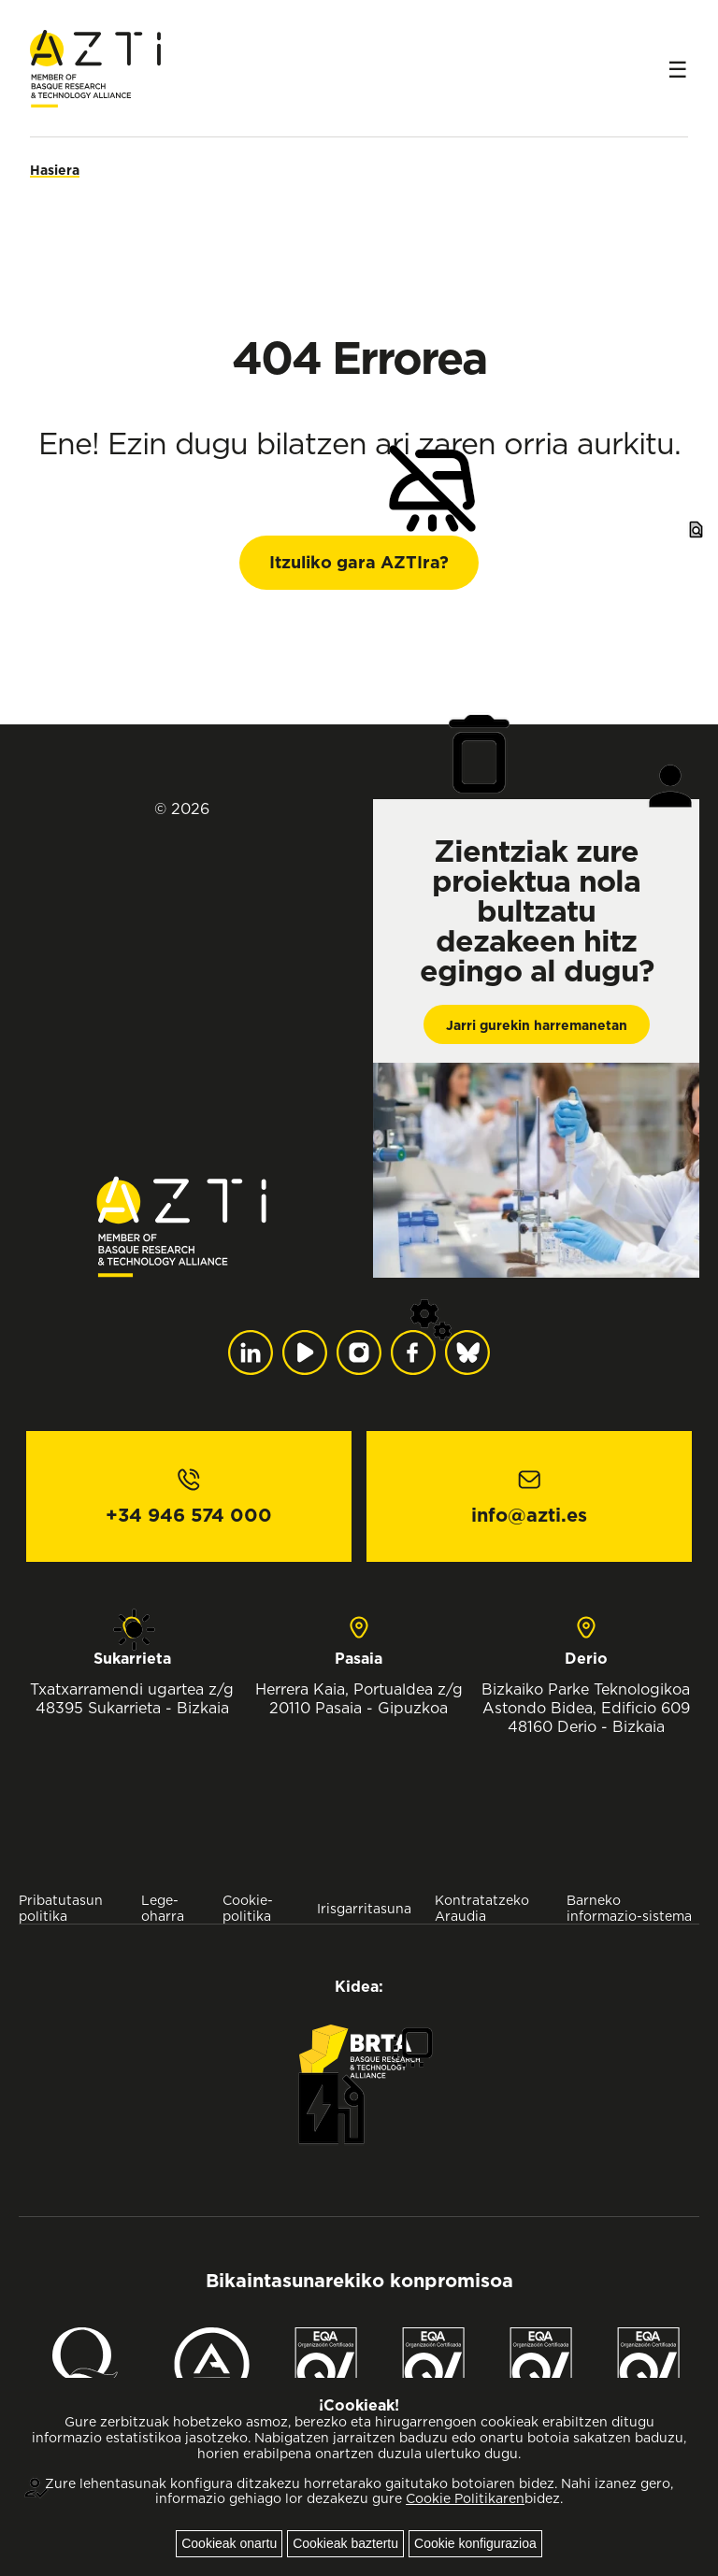  I want to click on delete an item, so click(479, 753).